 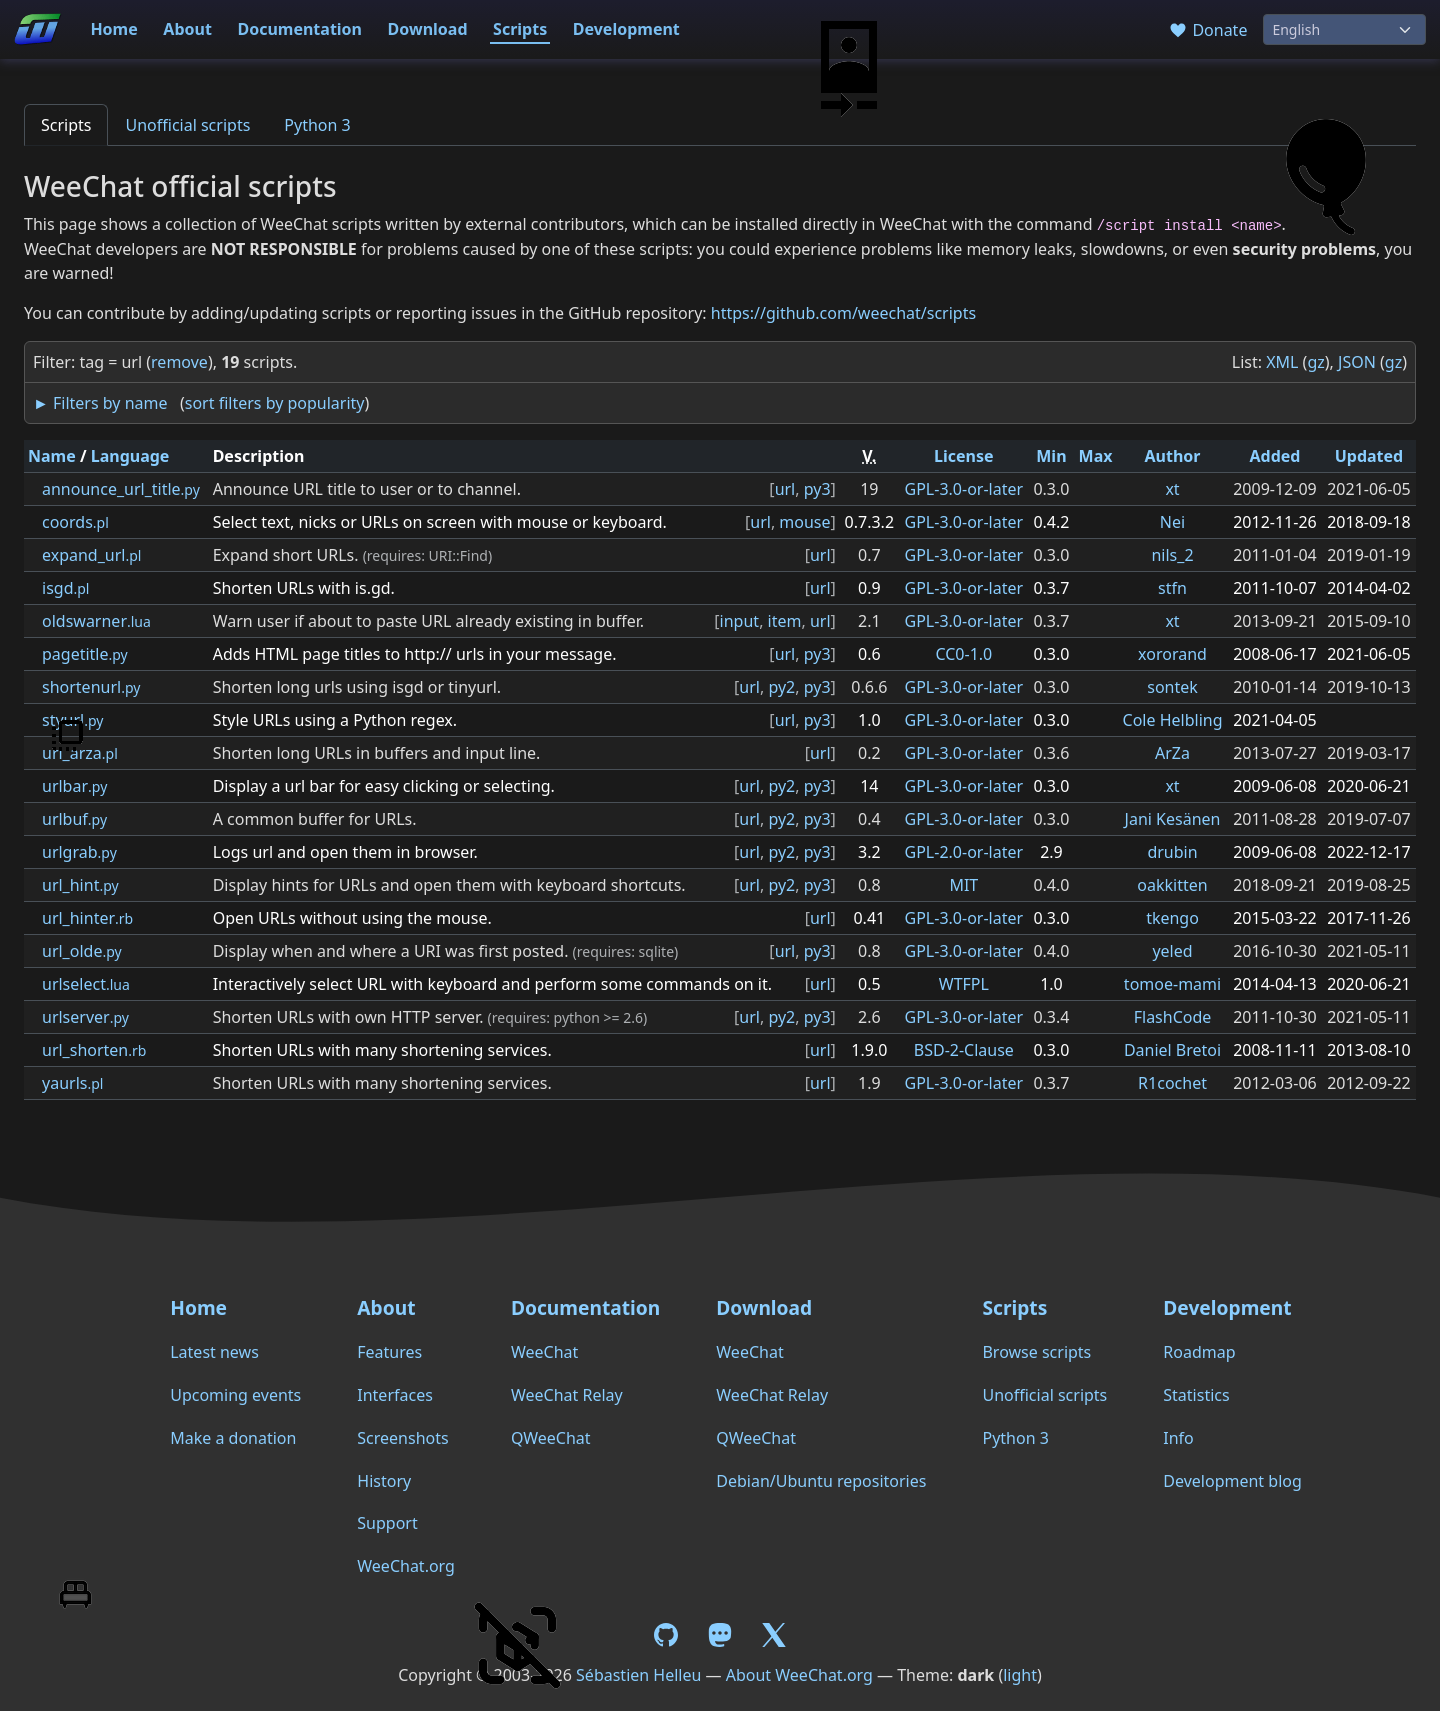 What do you see at coordinates (517, 1645) in the screenshot?
I see `disable augmented reality mode` at bounding box center [517, 1645].